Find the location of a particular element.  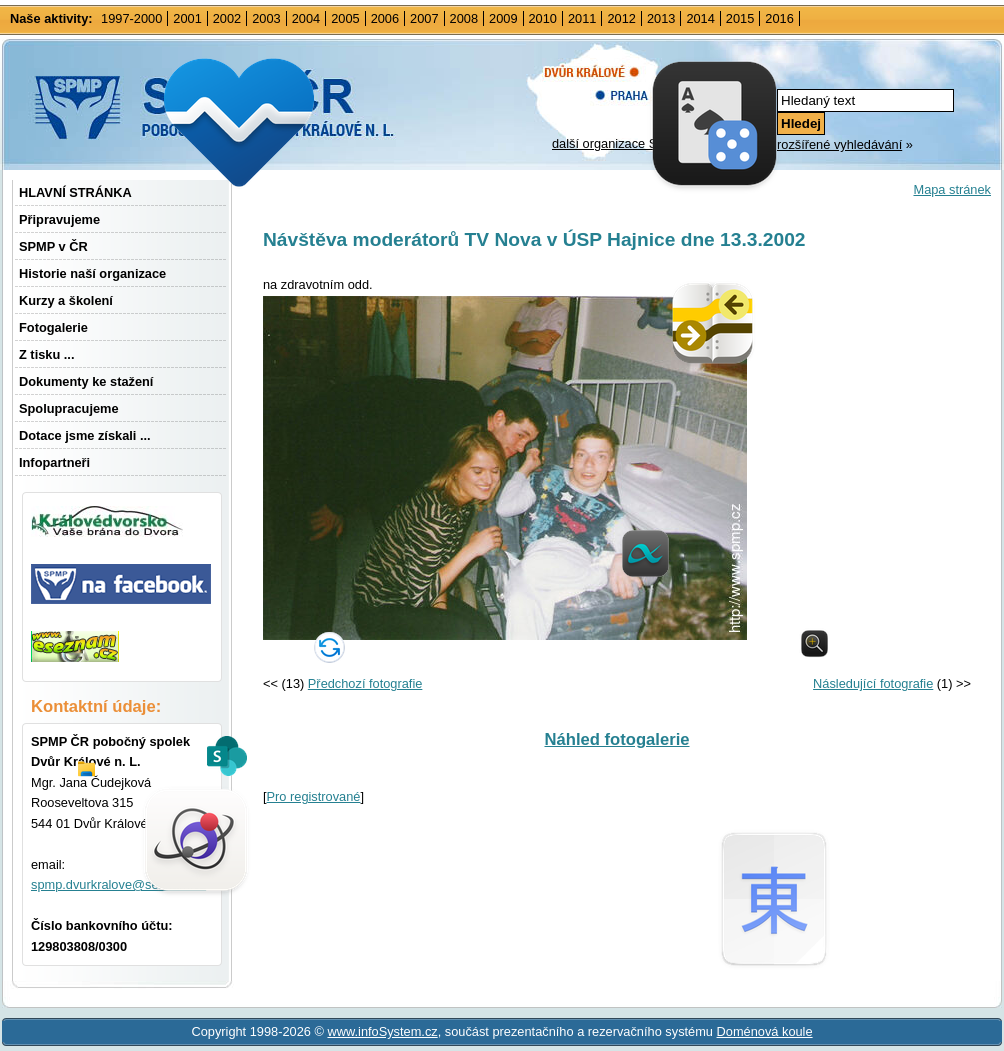

open albert app launcher is located at coordinates (645, 553).